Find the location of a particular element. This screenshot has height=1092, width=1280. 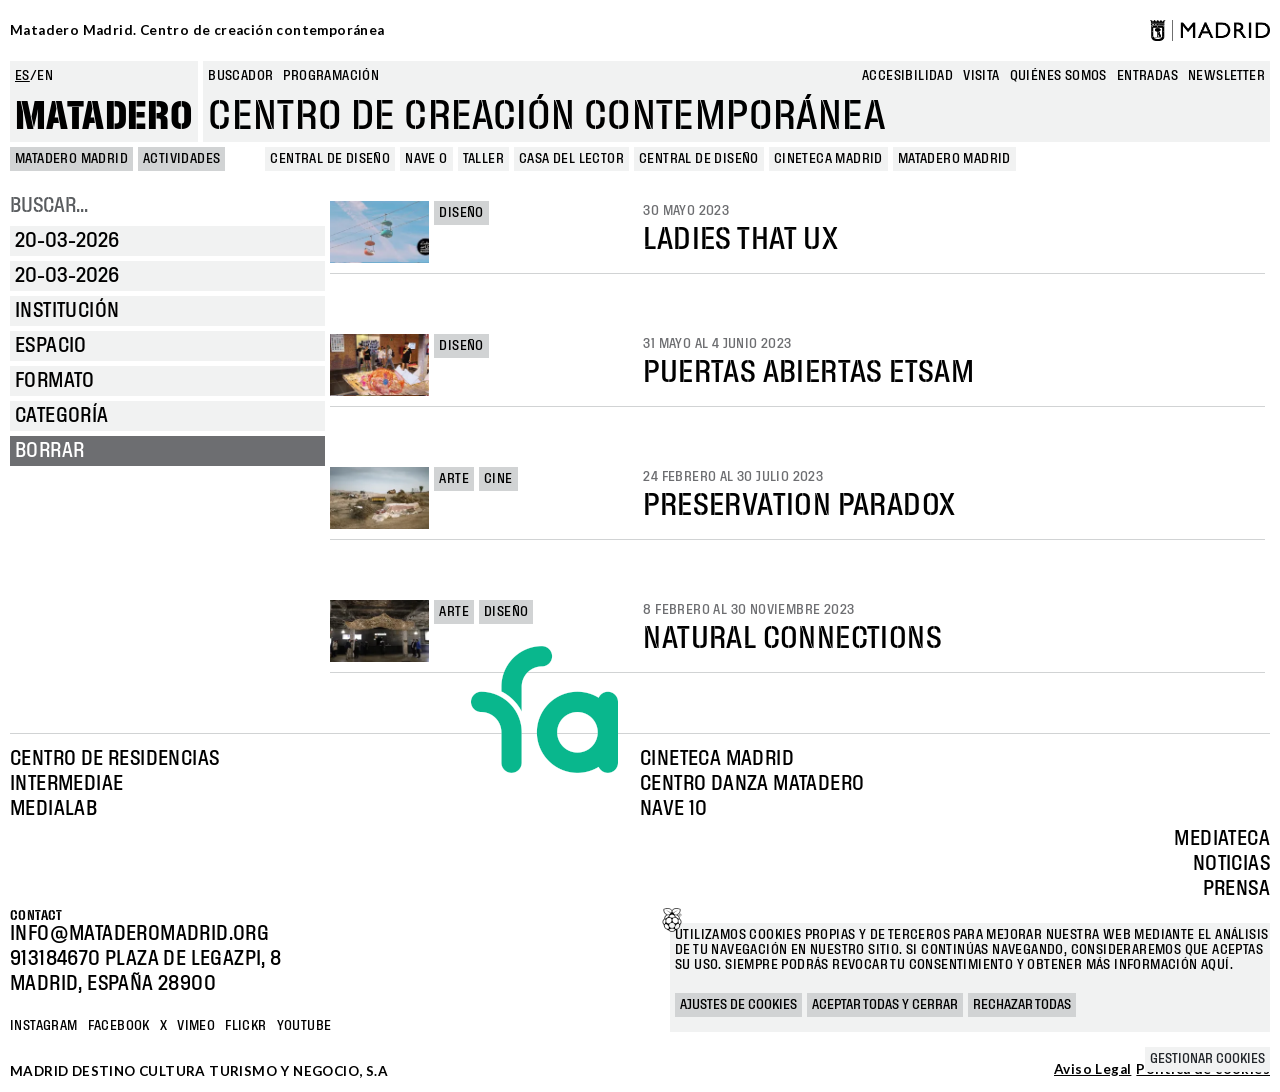

open Favro project management app is located at coordinates (544, 709).